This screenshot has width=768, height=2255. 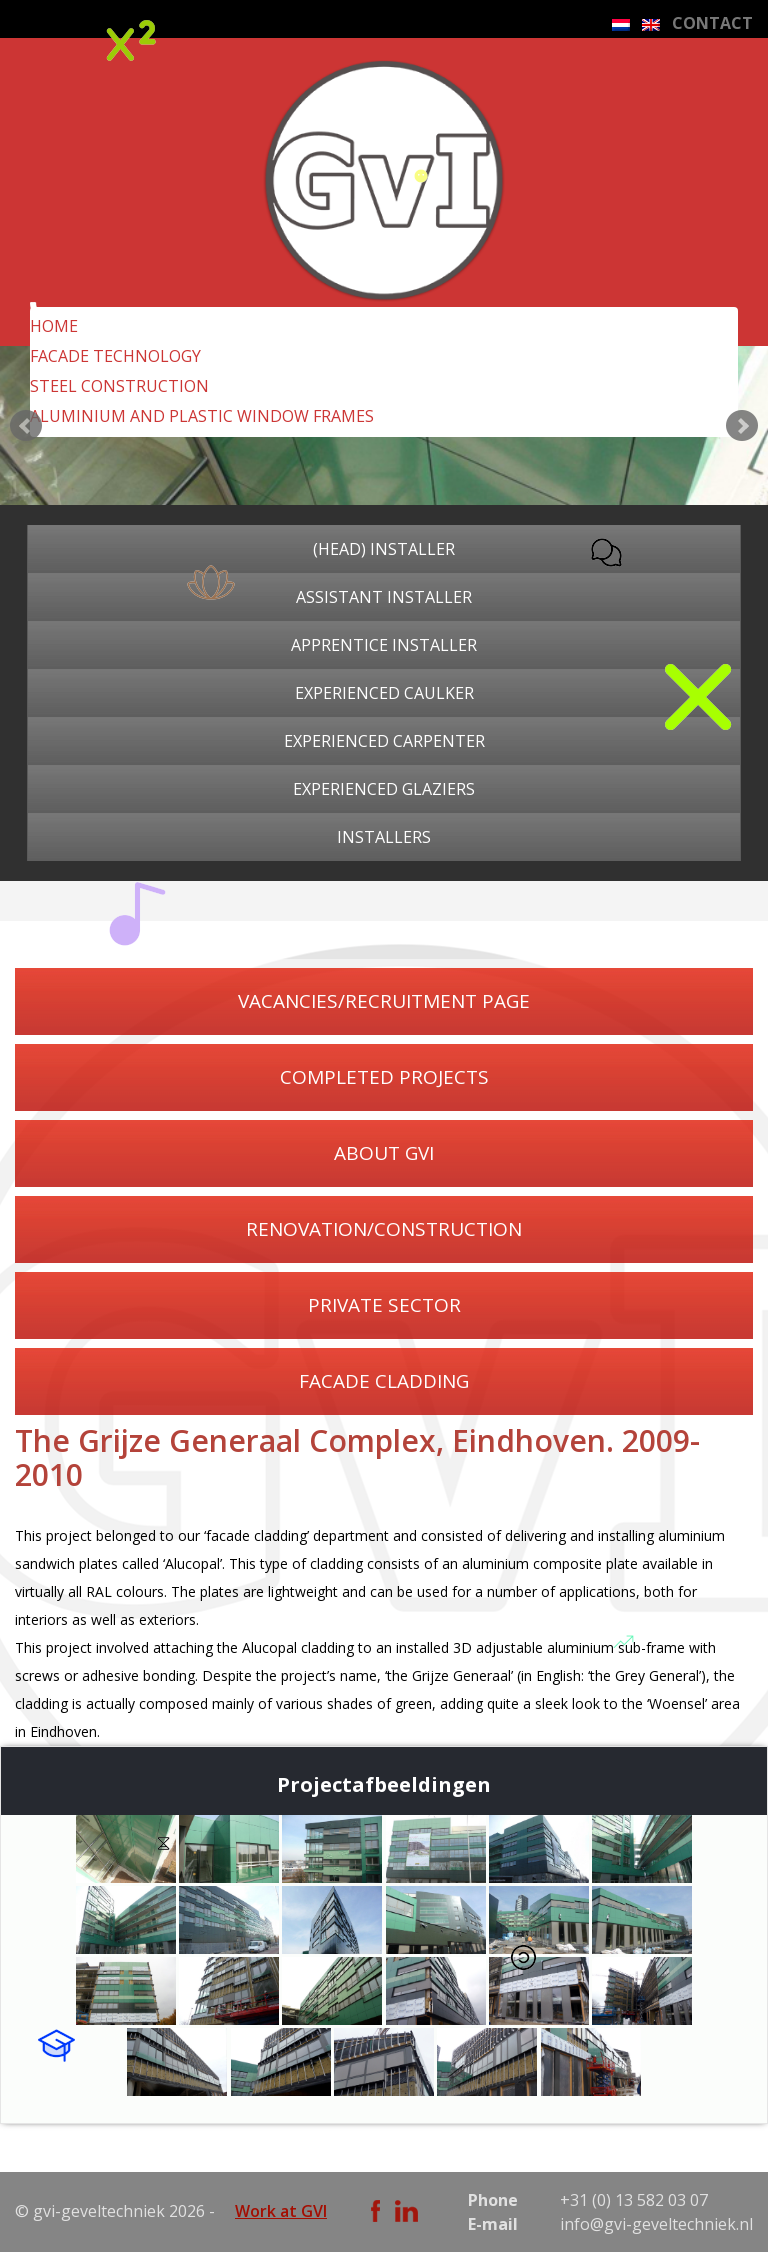 What do you see at coordinates (523, 1957) in the screenshot?
I see `indicates copyleft licensing status` at bounding box center [523, 1957].